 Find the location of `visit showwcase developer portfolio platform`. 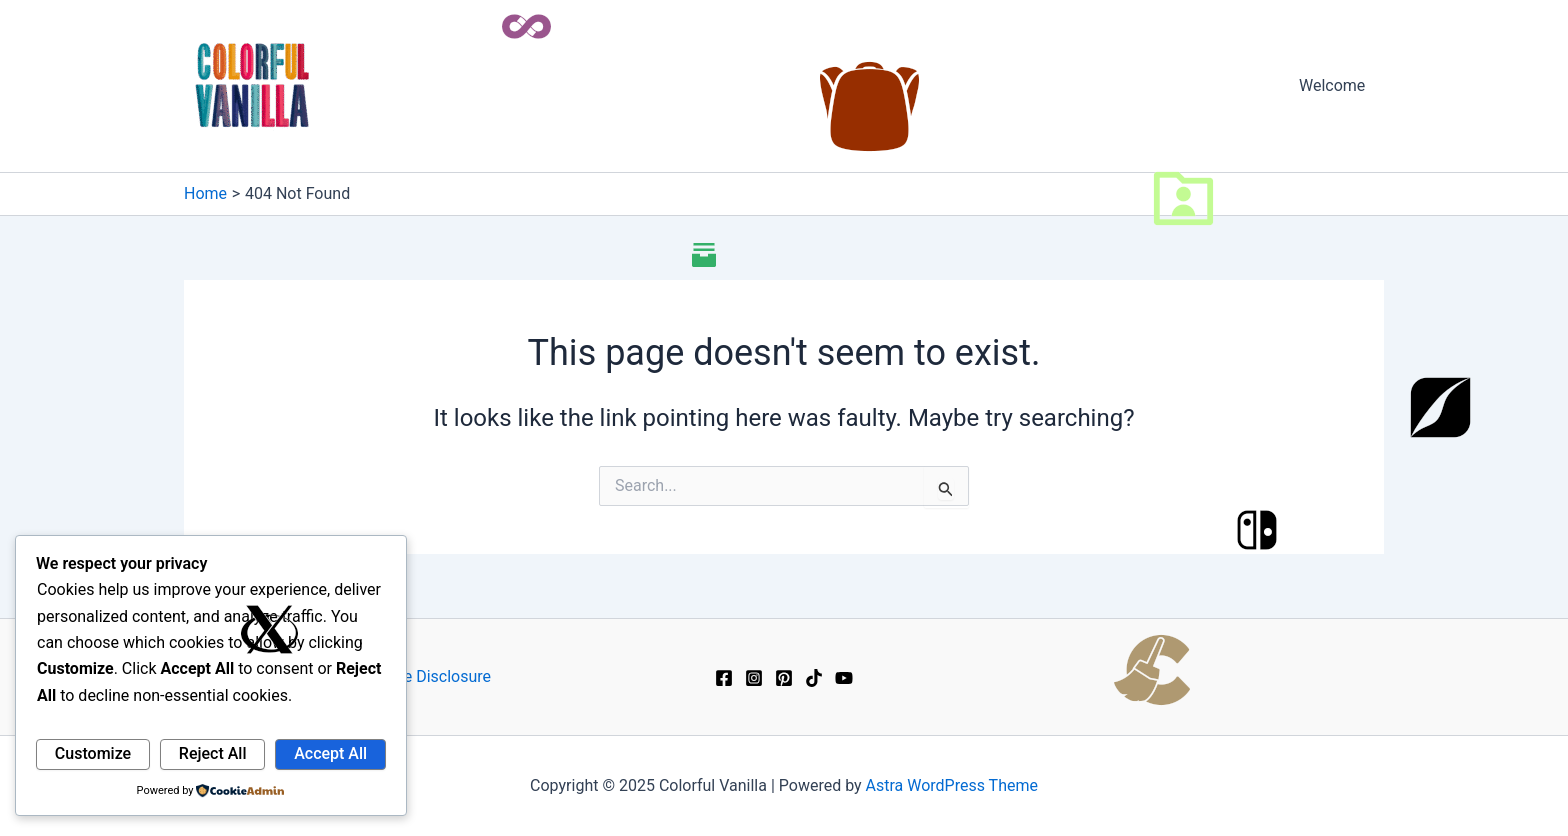

visit showwcase developer portfolio platform is located at coordinates (869, 106).